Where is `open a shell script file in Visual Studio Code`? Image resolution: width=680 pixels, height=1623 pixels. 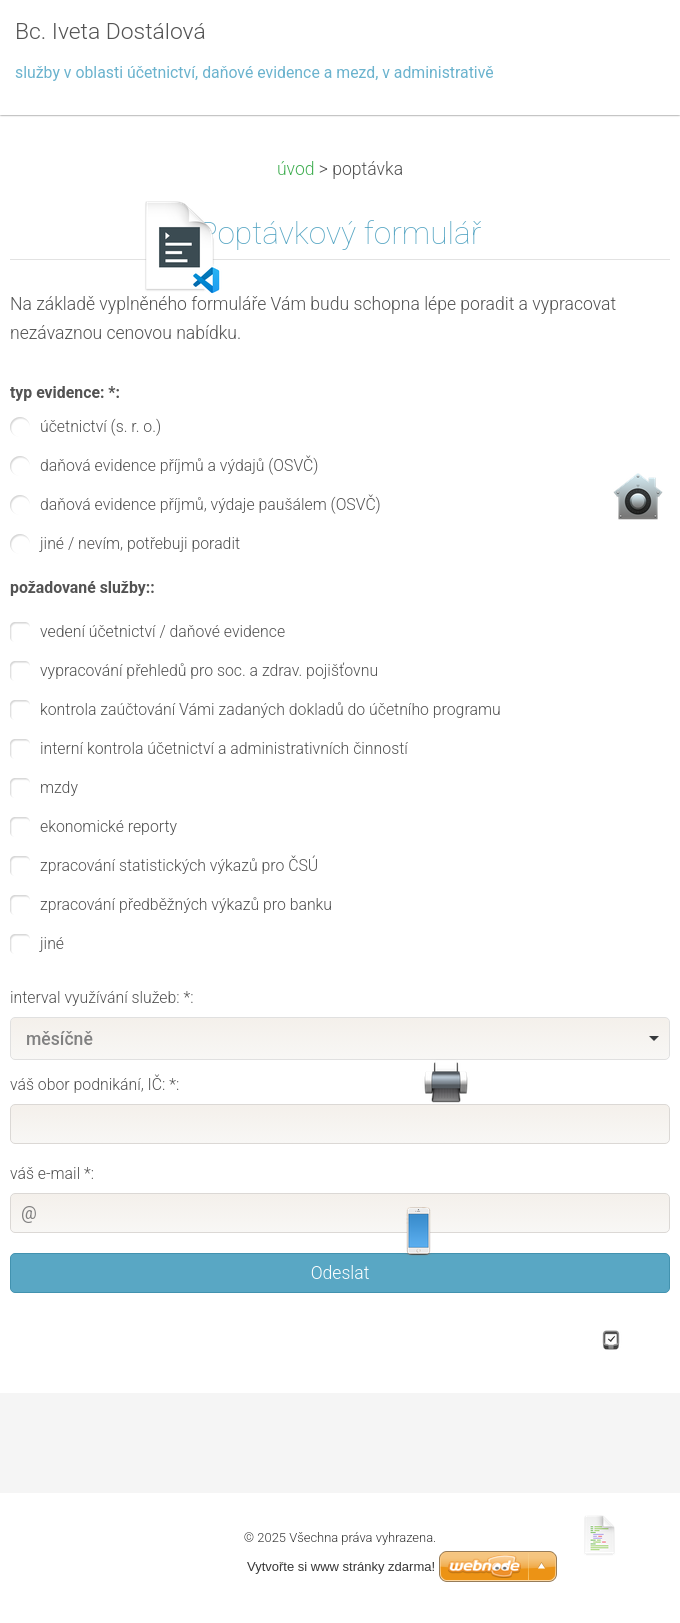
open a shell script file in Visual Studio Code is located at coordinates (179, 247).